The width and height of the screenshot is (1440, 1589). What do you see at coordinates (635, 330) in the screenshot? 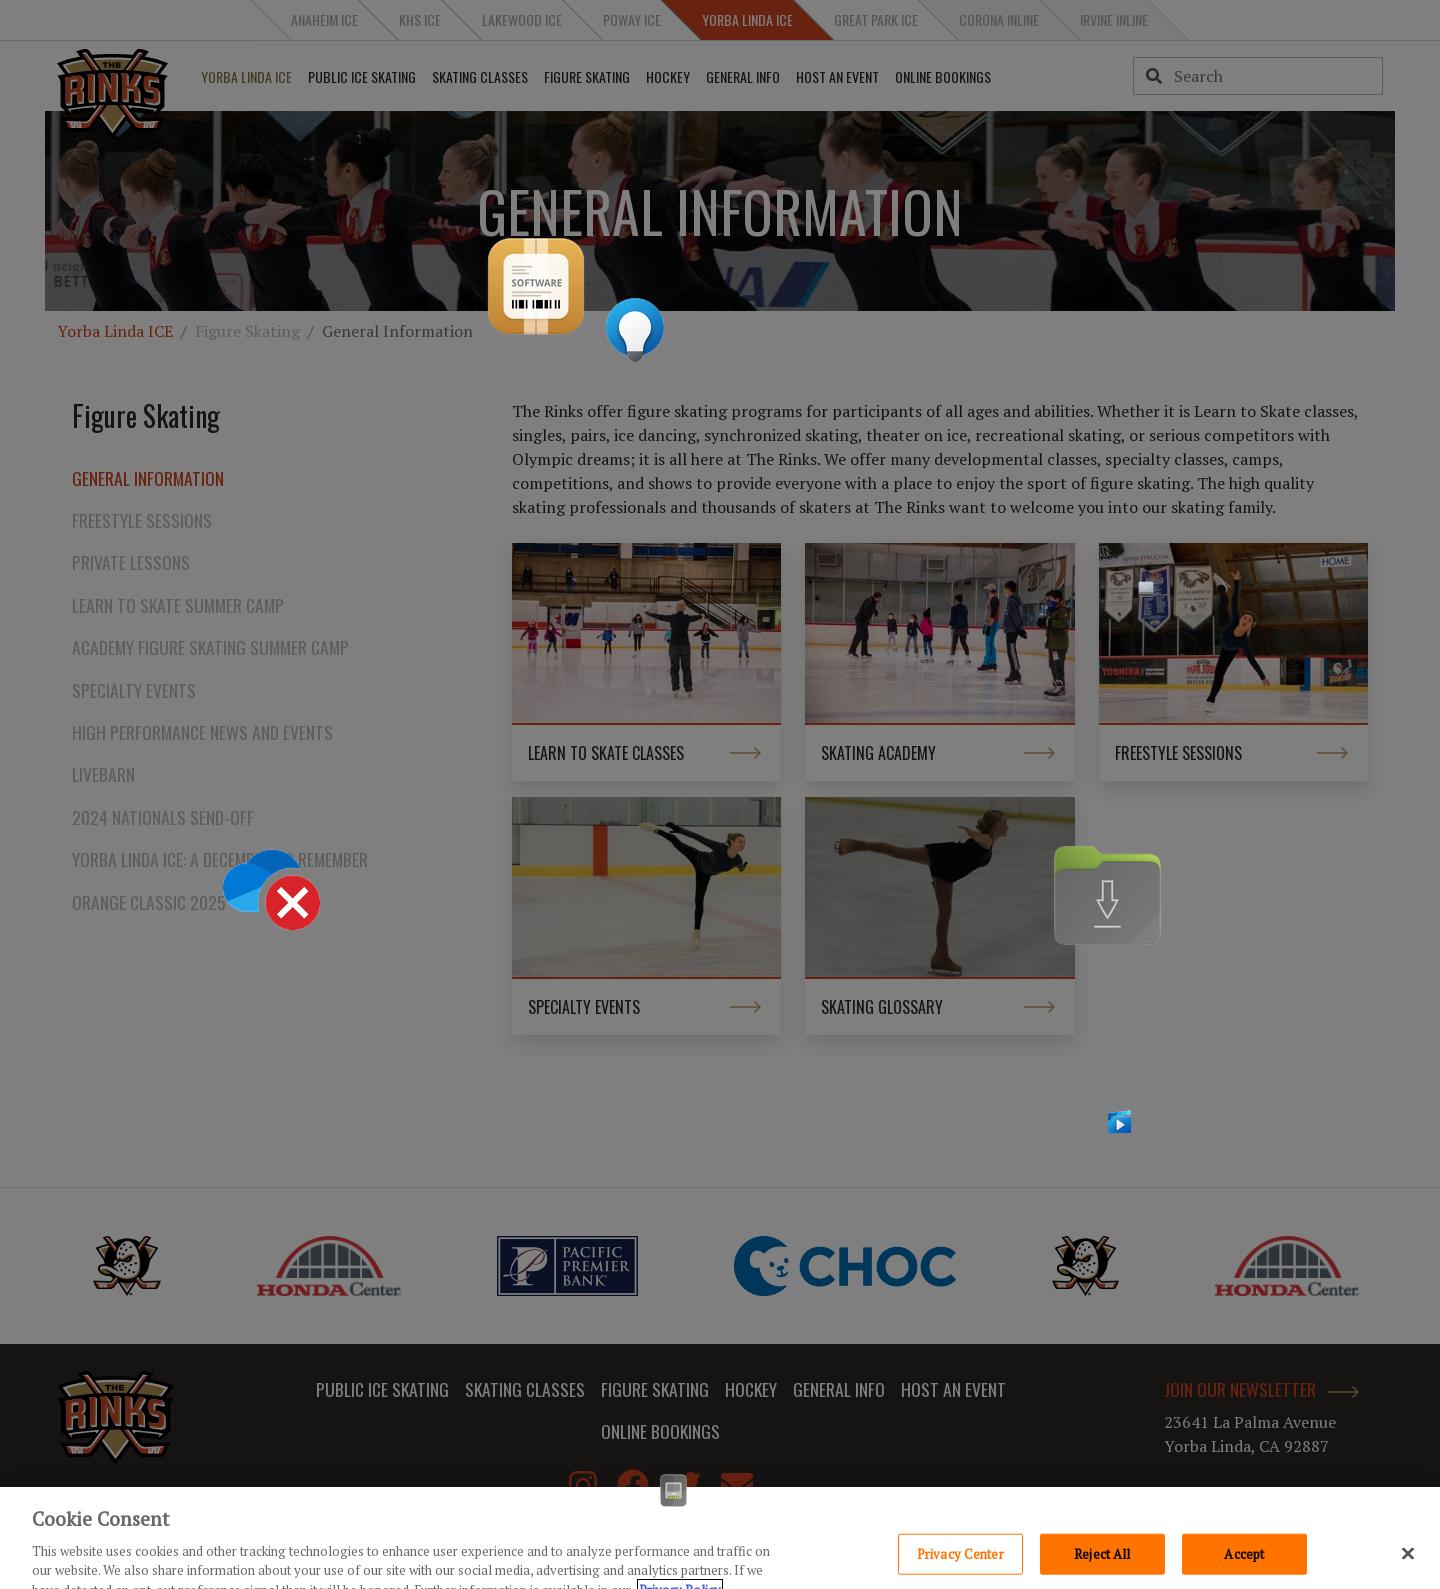
I see `open the tips app for helpful hints and tutorials` at bounding box center [635, 330].